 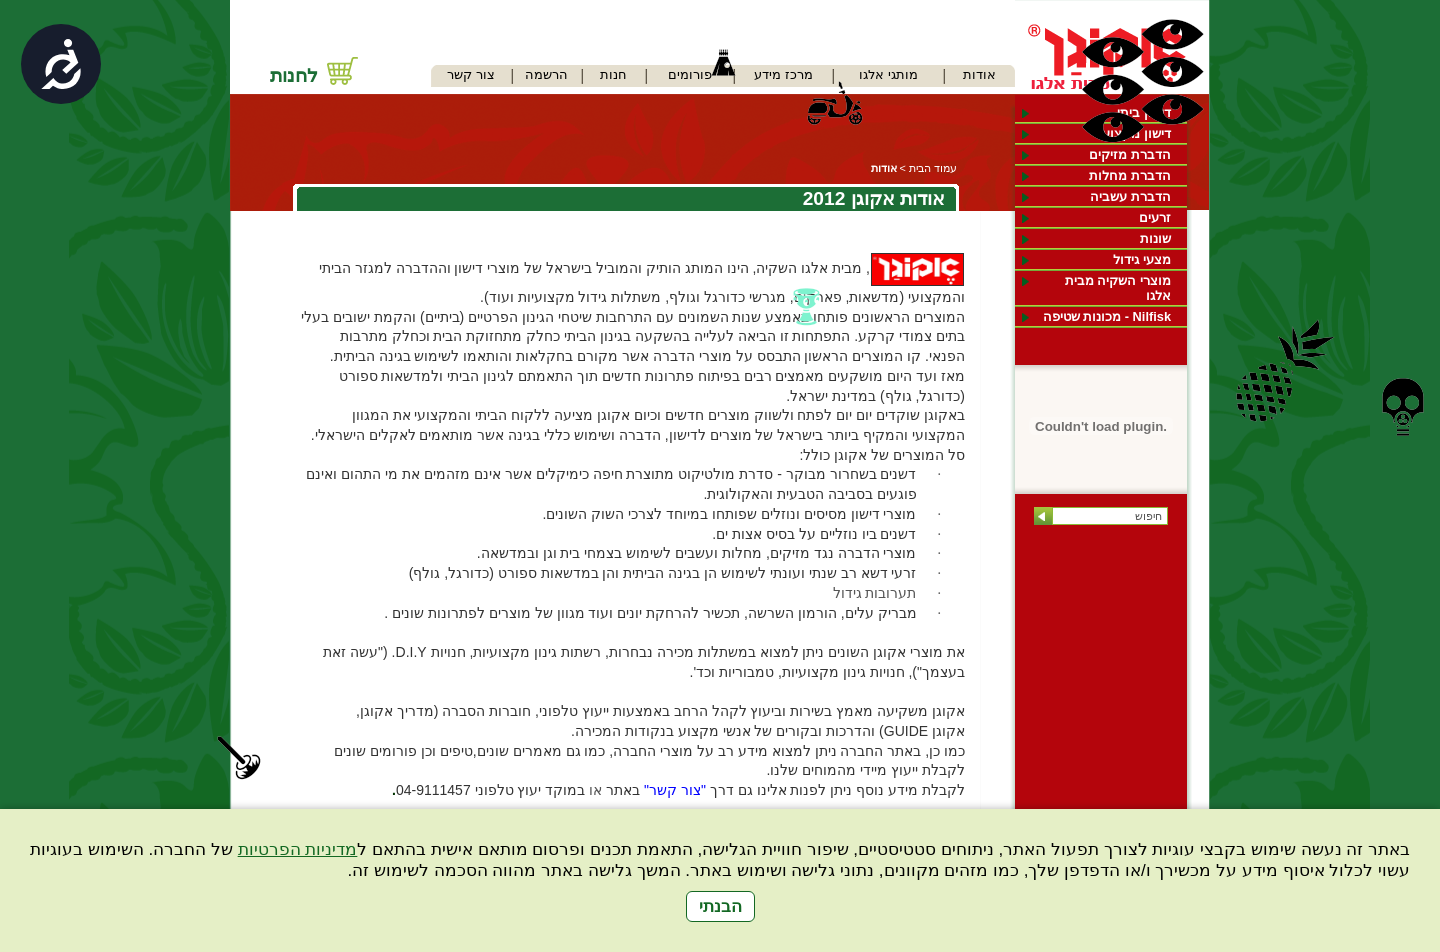 What do you see at coordinates (1403, 407) in the screenshot?
I see `indicates hazardous environment or toxic area in game` at bounding box center [1403, 407].